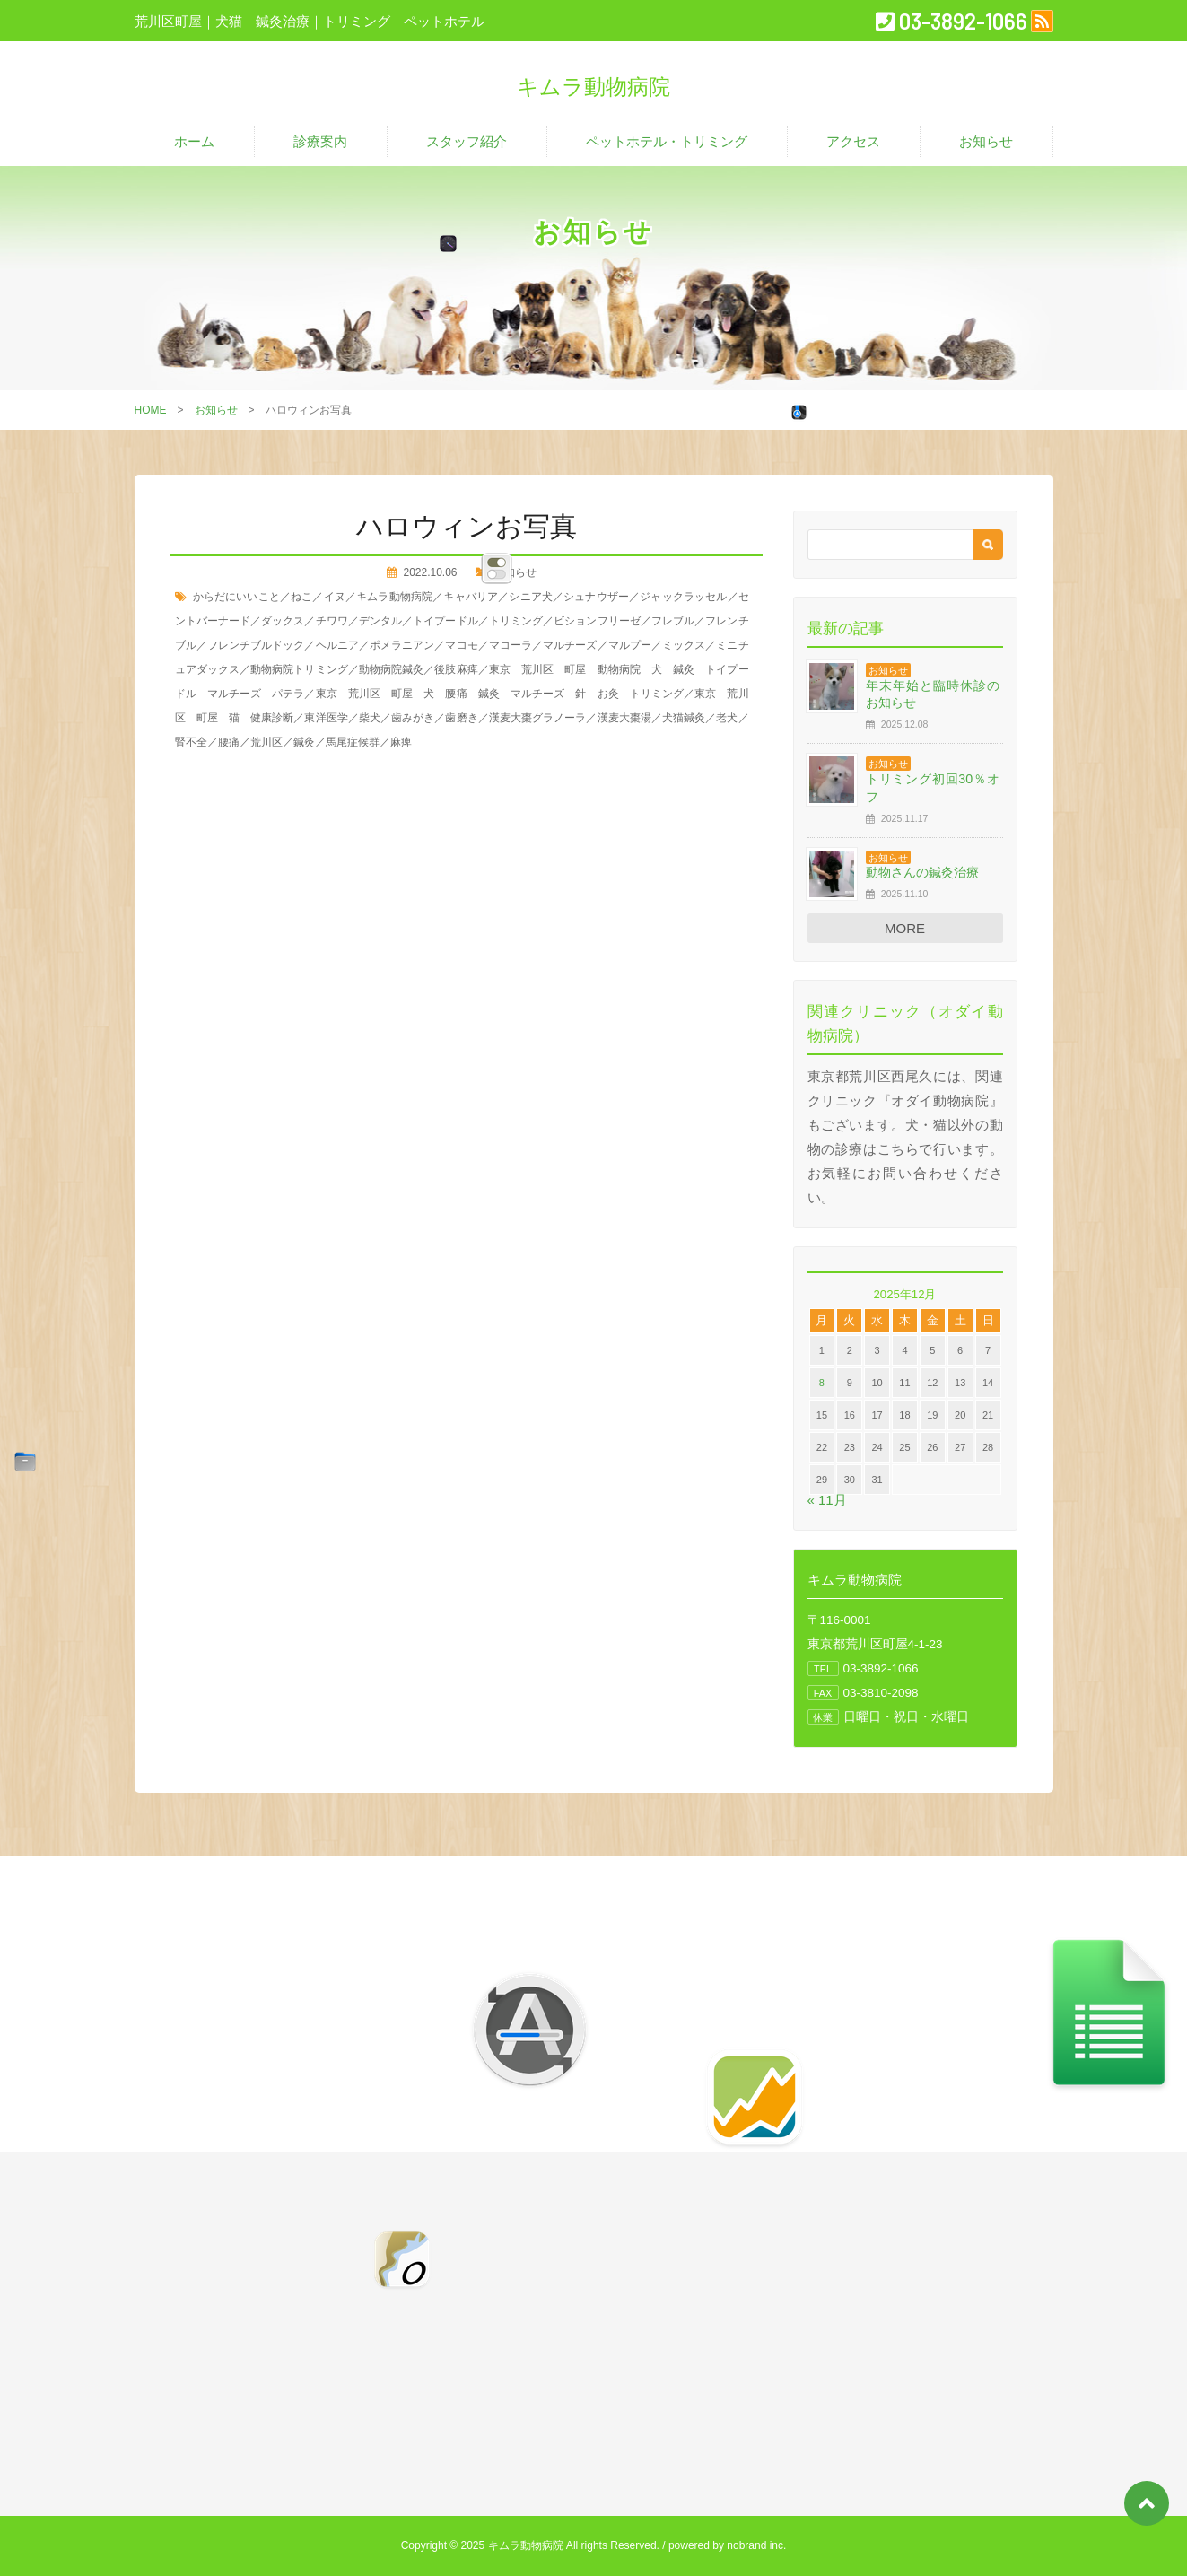  What do you see at coordinates (799, 412) in the screenshot?
I see `open apple maps` at bounding box center [799, 412].